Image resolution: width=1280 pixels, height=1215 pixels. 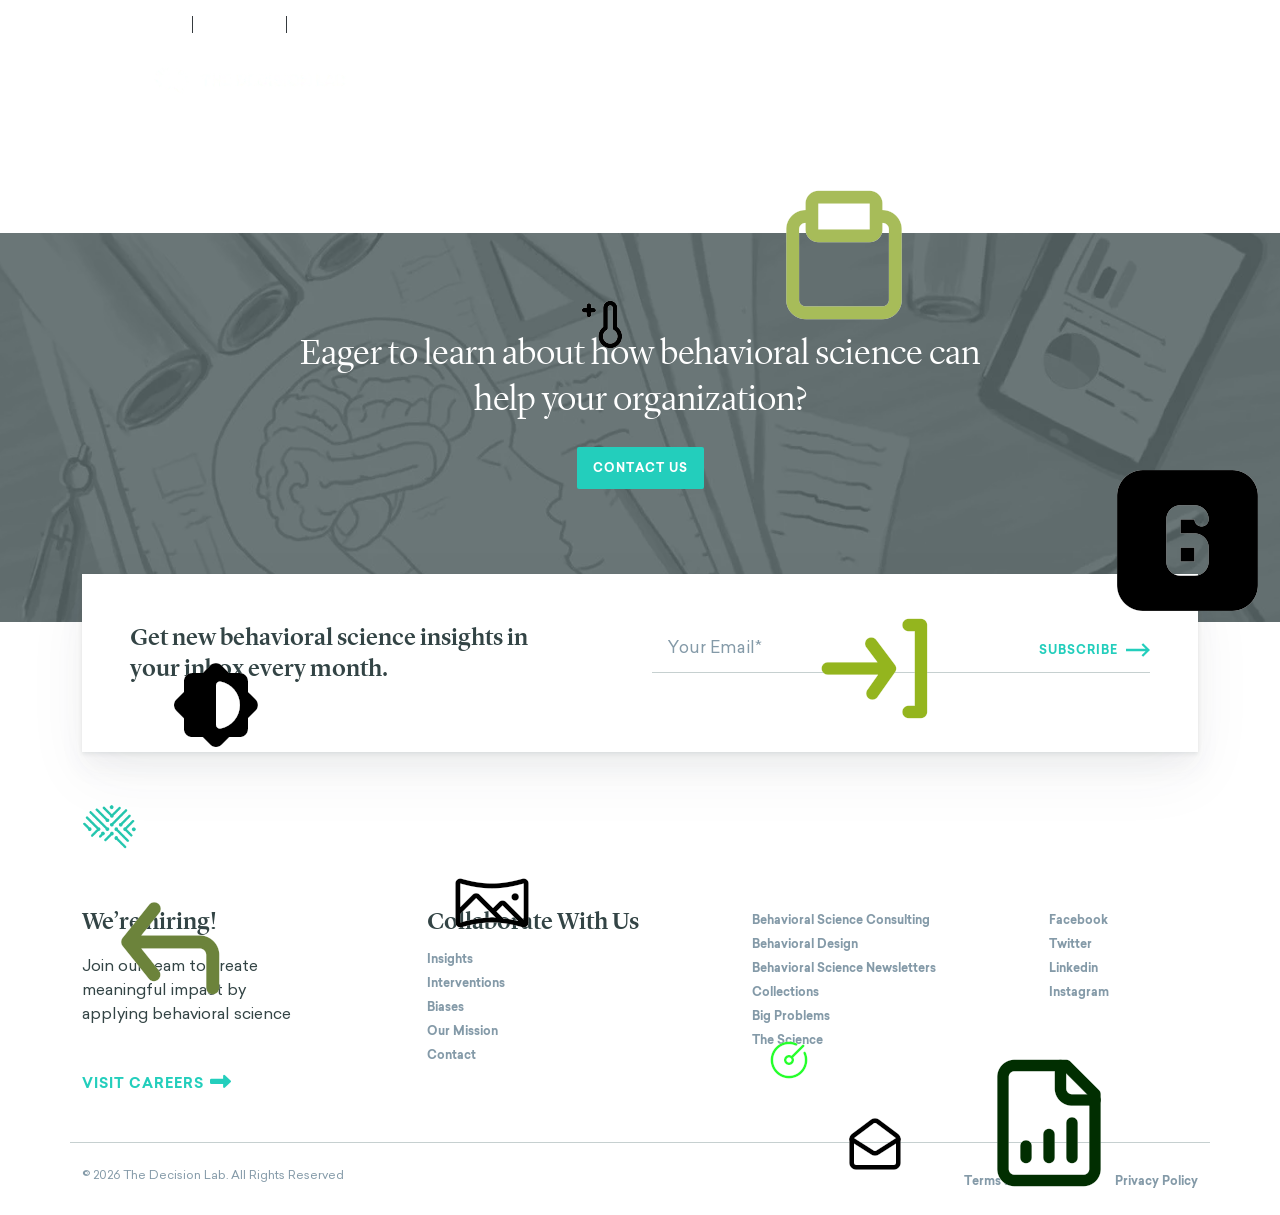 What do you see at coordinates (844, 255) in the screenshot?
I see `copy to clipboard` at bounding box center [844, 255].